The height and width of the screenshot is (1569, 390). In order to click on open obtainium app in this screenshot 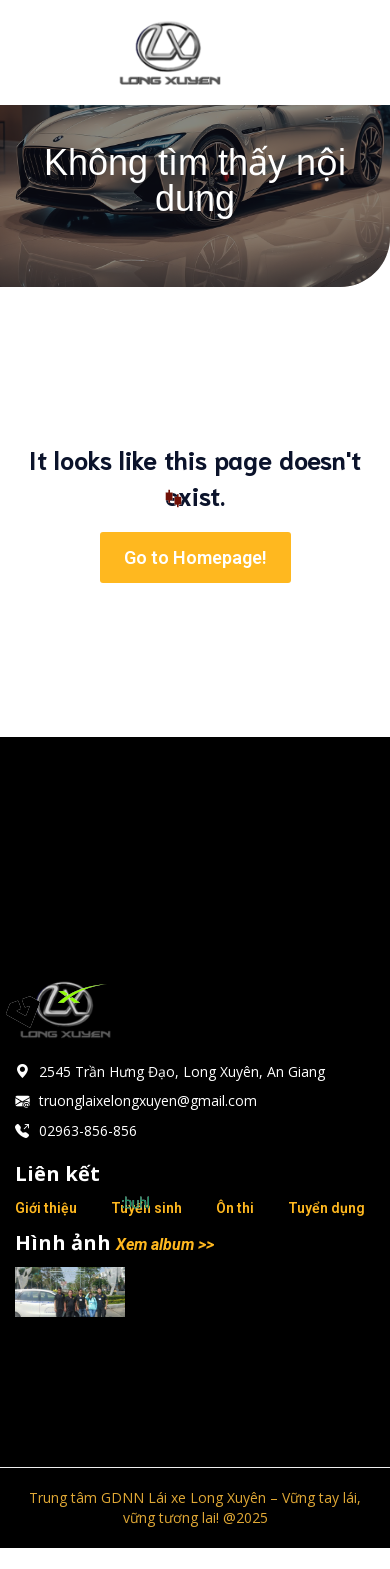, I will do `click(23, 1012)`.